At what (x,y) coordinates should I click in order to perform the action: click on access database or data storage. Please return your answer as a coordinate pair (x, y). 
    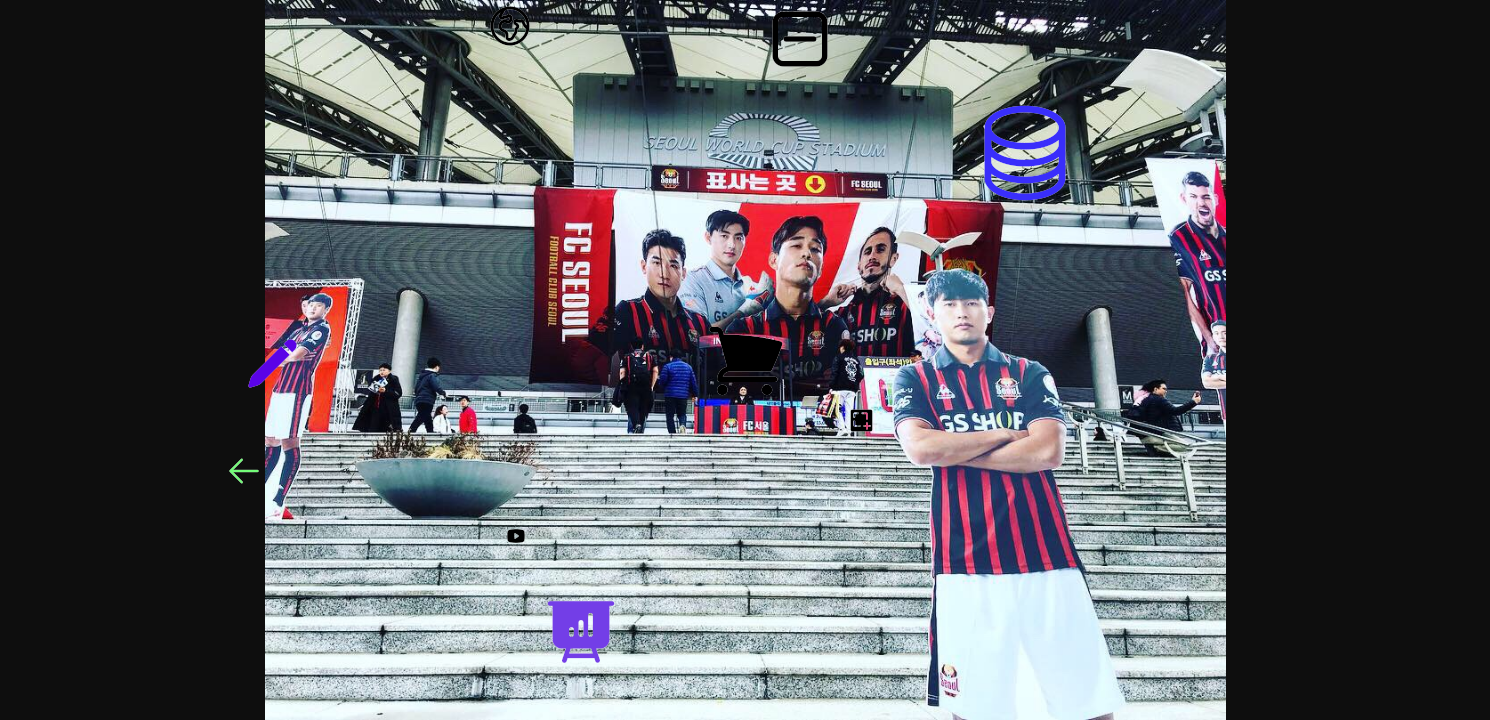
    Looking at the image, I should click on (1025, 153).